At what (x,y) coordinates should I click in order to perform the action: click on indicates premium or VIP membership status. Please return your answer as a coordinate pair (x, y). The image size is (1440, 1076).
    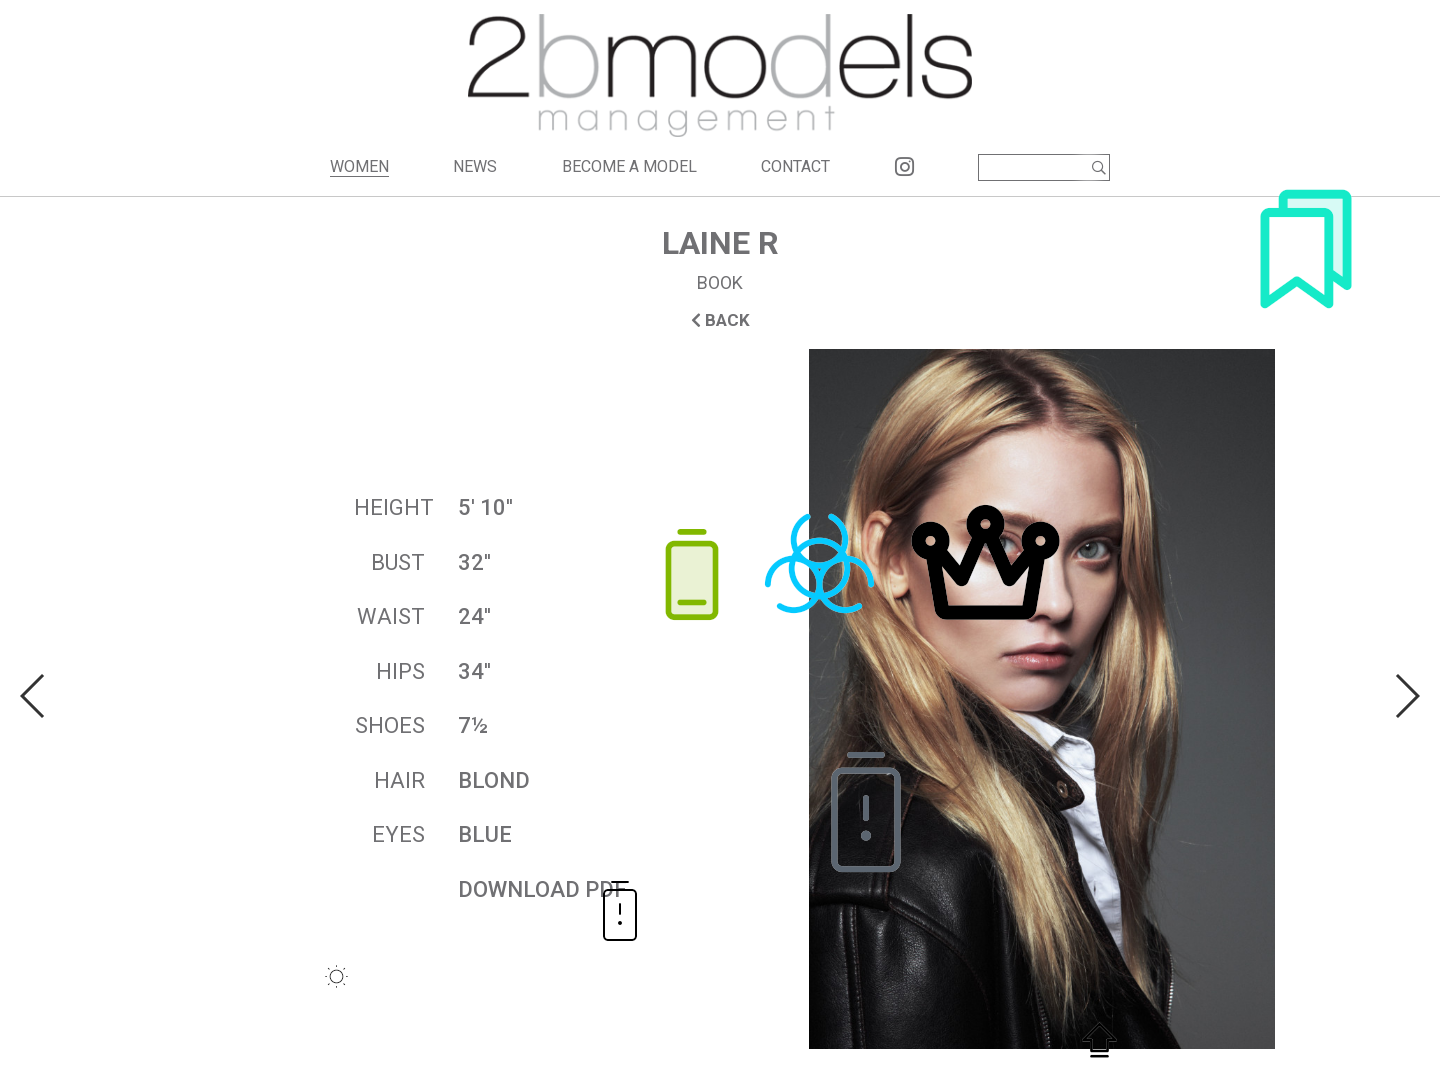
    Looking at the image, I should click on (985, 569).